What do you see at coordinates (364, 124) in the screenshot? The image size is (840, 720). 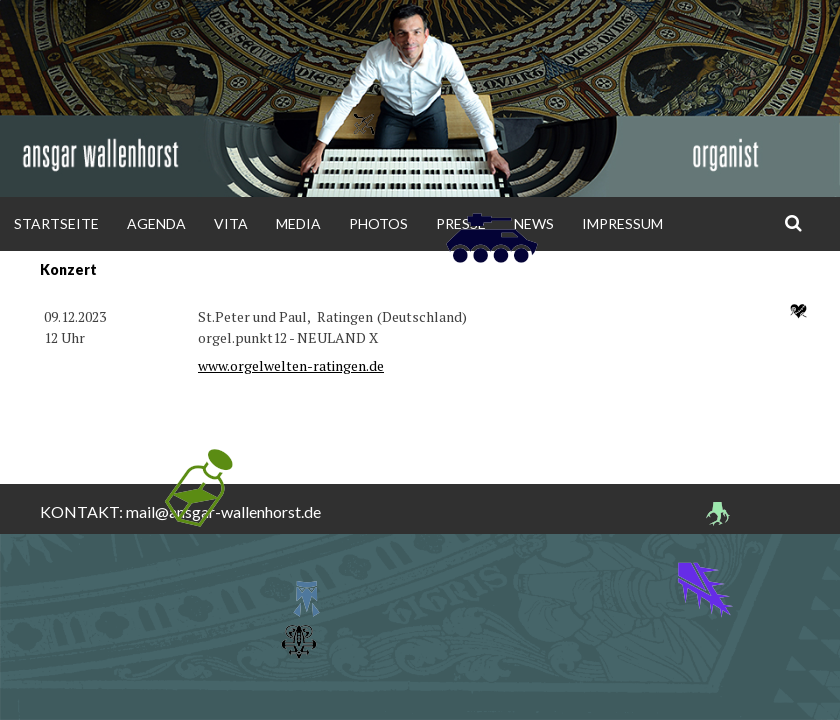 I see `equip a lightning-enchanted weapon` at bounding box center [364, 124].